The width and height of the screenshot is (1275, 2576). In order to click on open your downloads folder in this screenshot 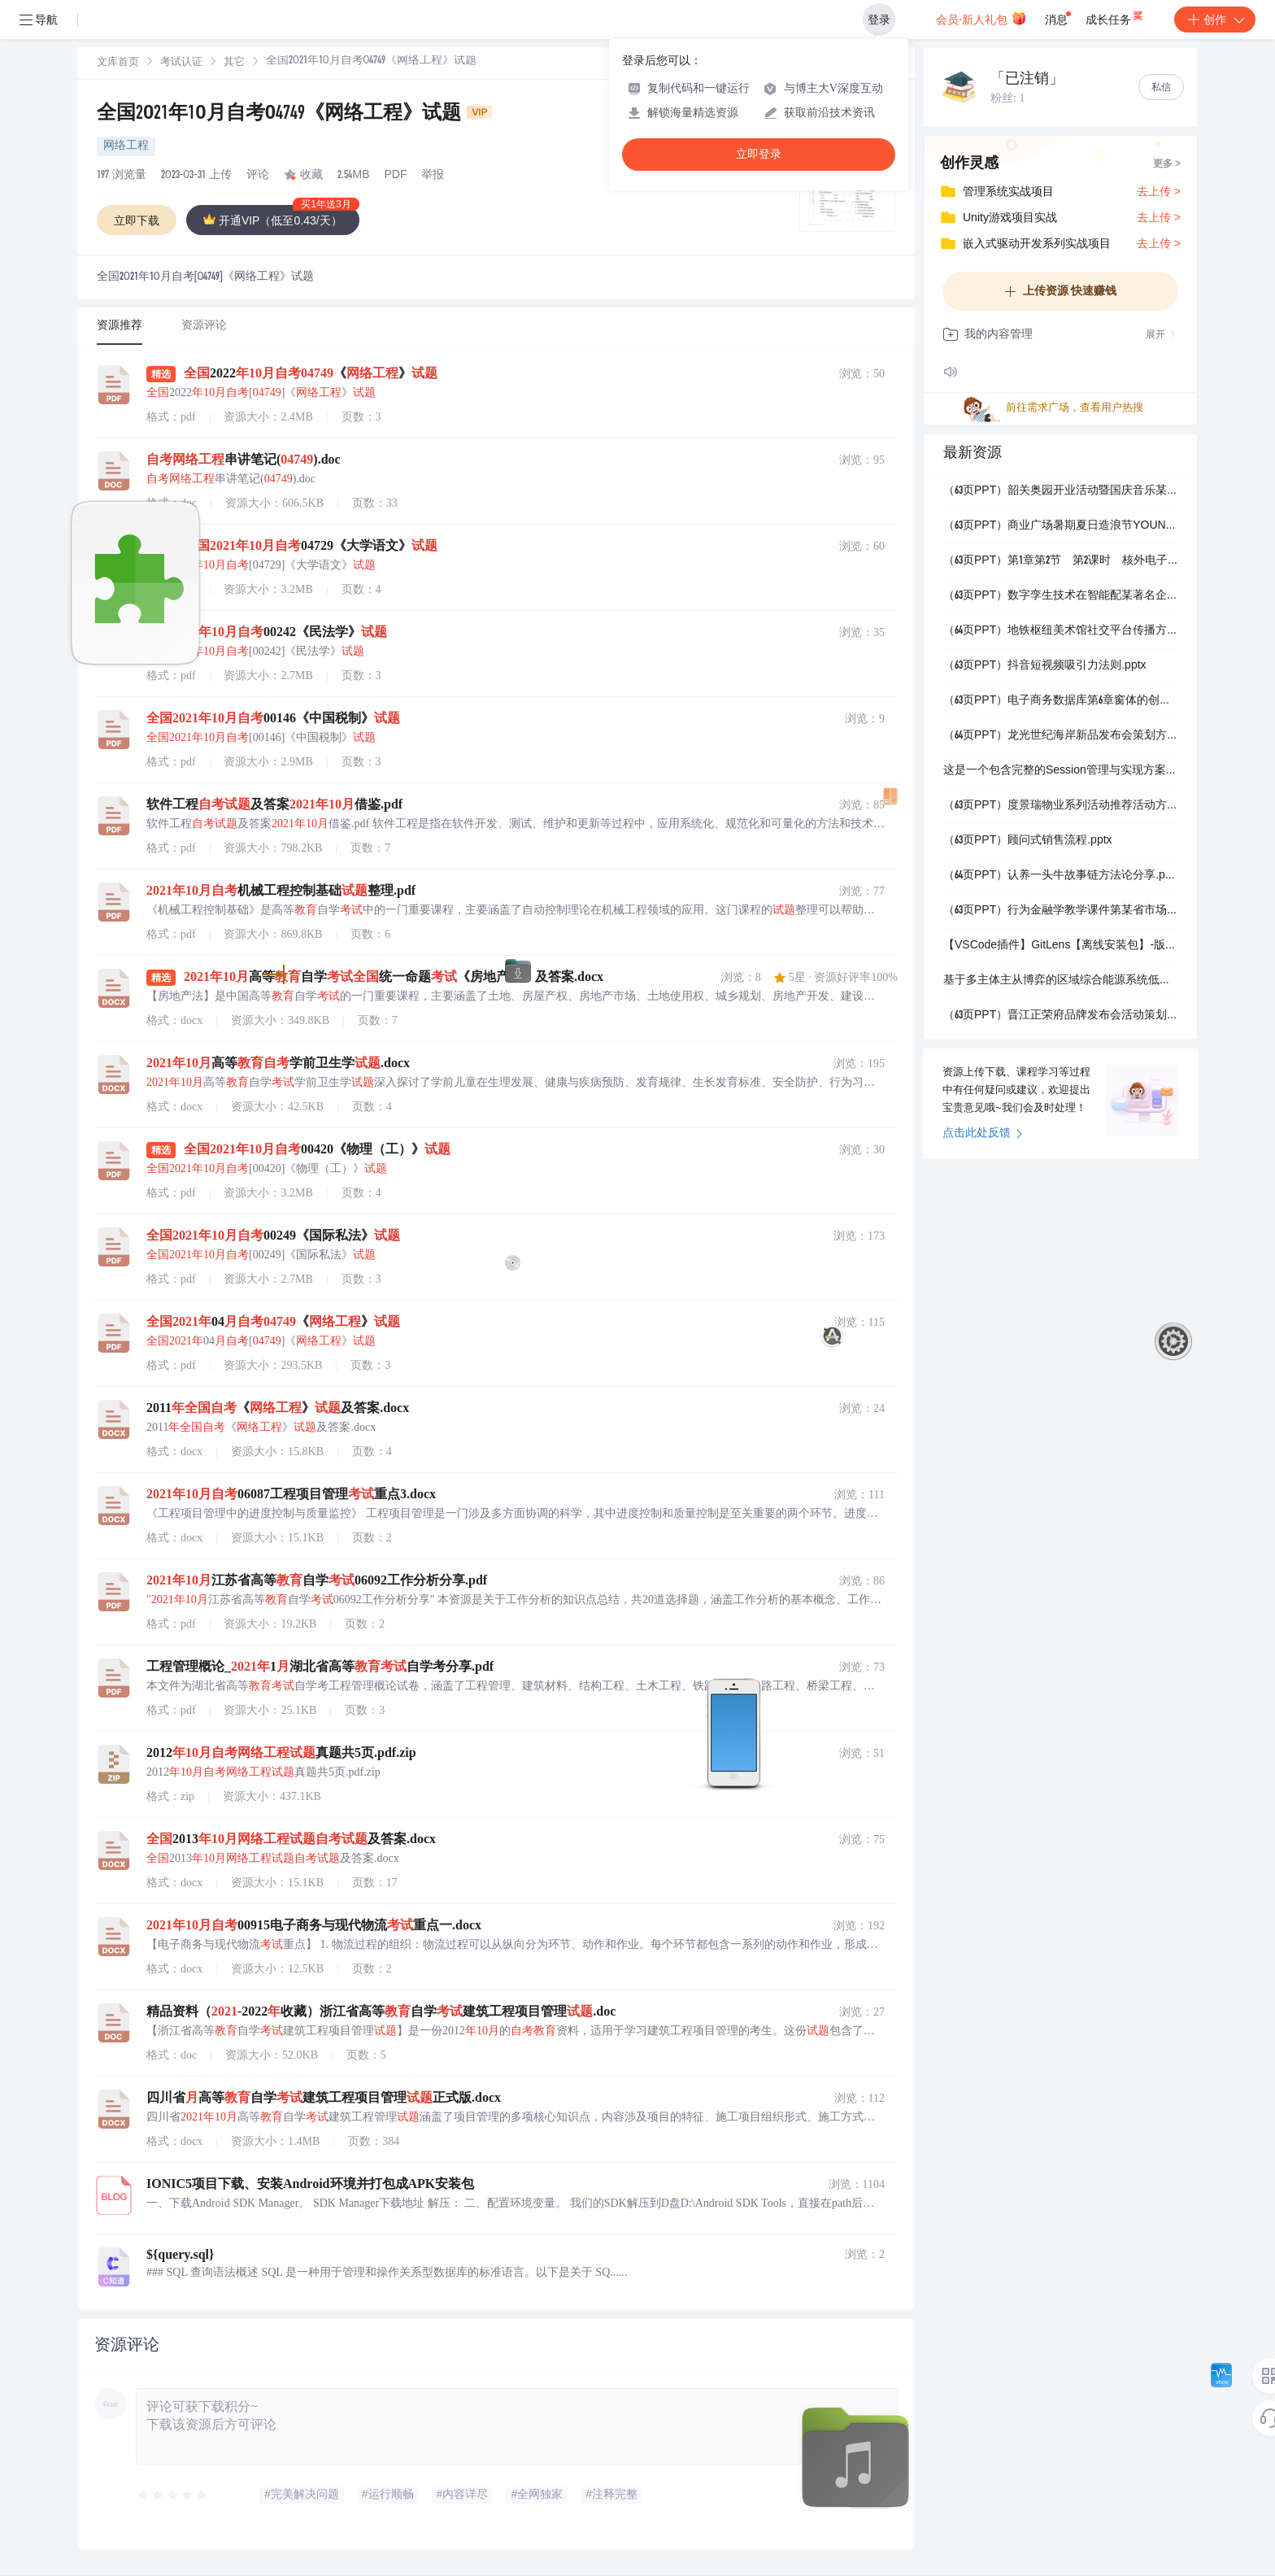, I will do `click(518, 970)`.